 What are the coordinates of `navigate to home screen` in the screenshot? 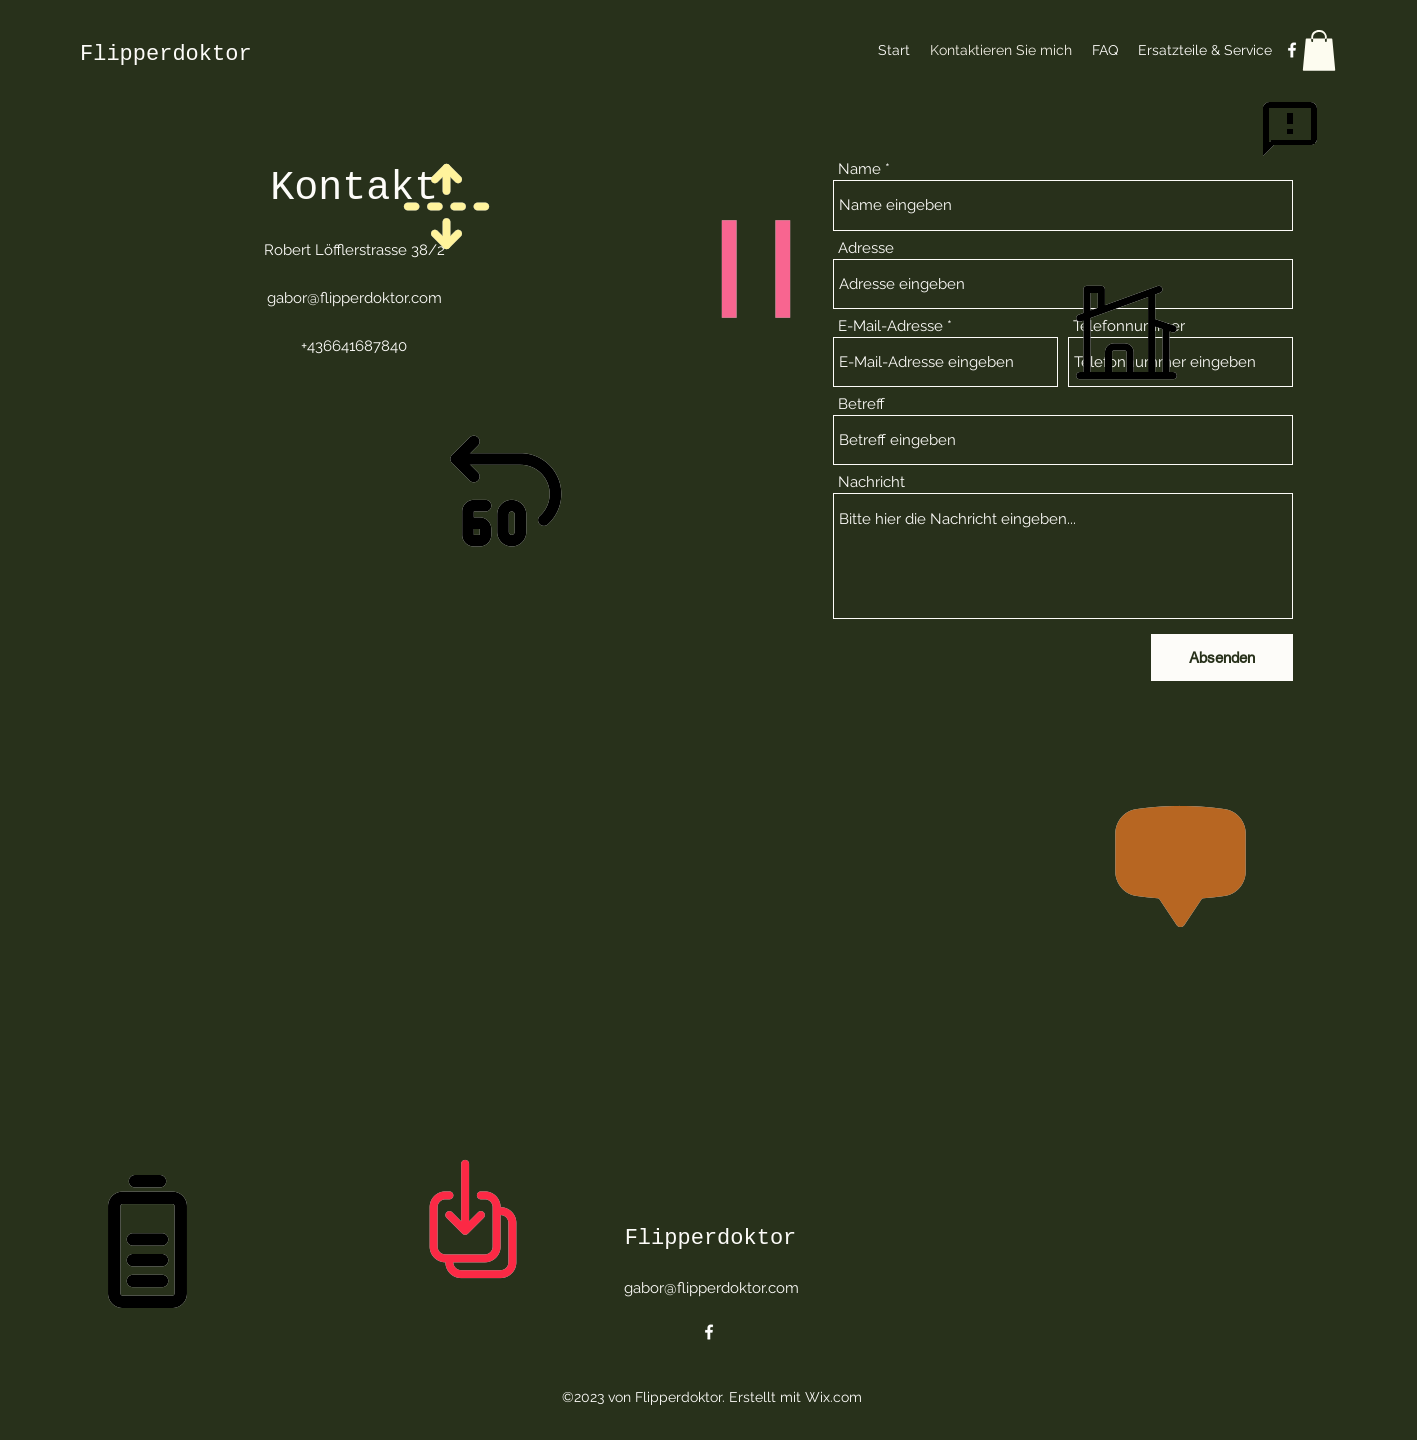 It's located at (1126, 332).